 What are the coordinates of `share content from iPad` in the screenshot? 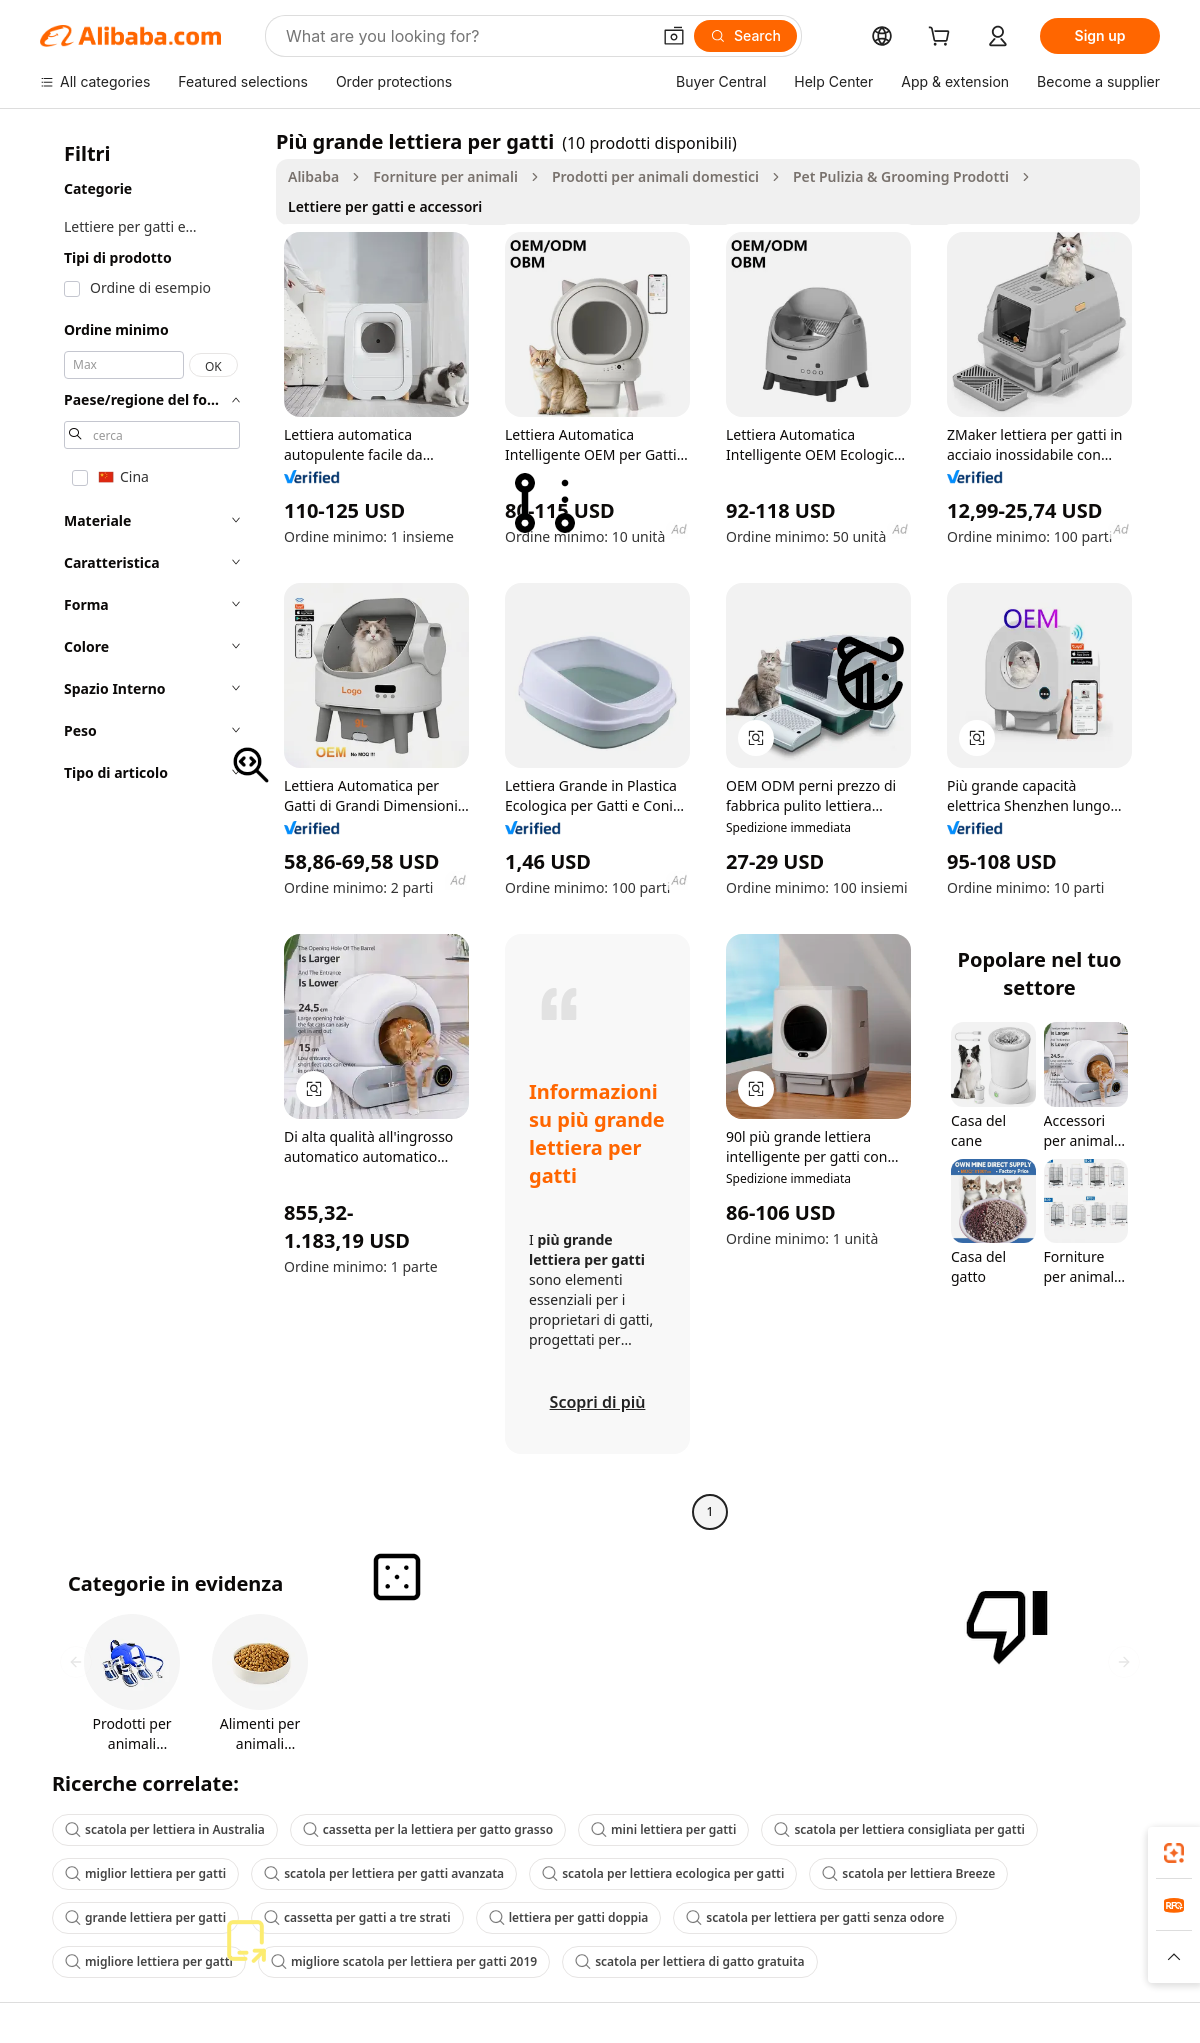 It's located at (245, 1940).